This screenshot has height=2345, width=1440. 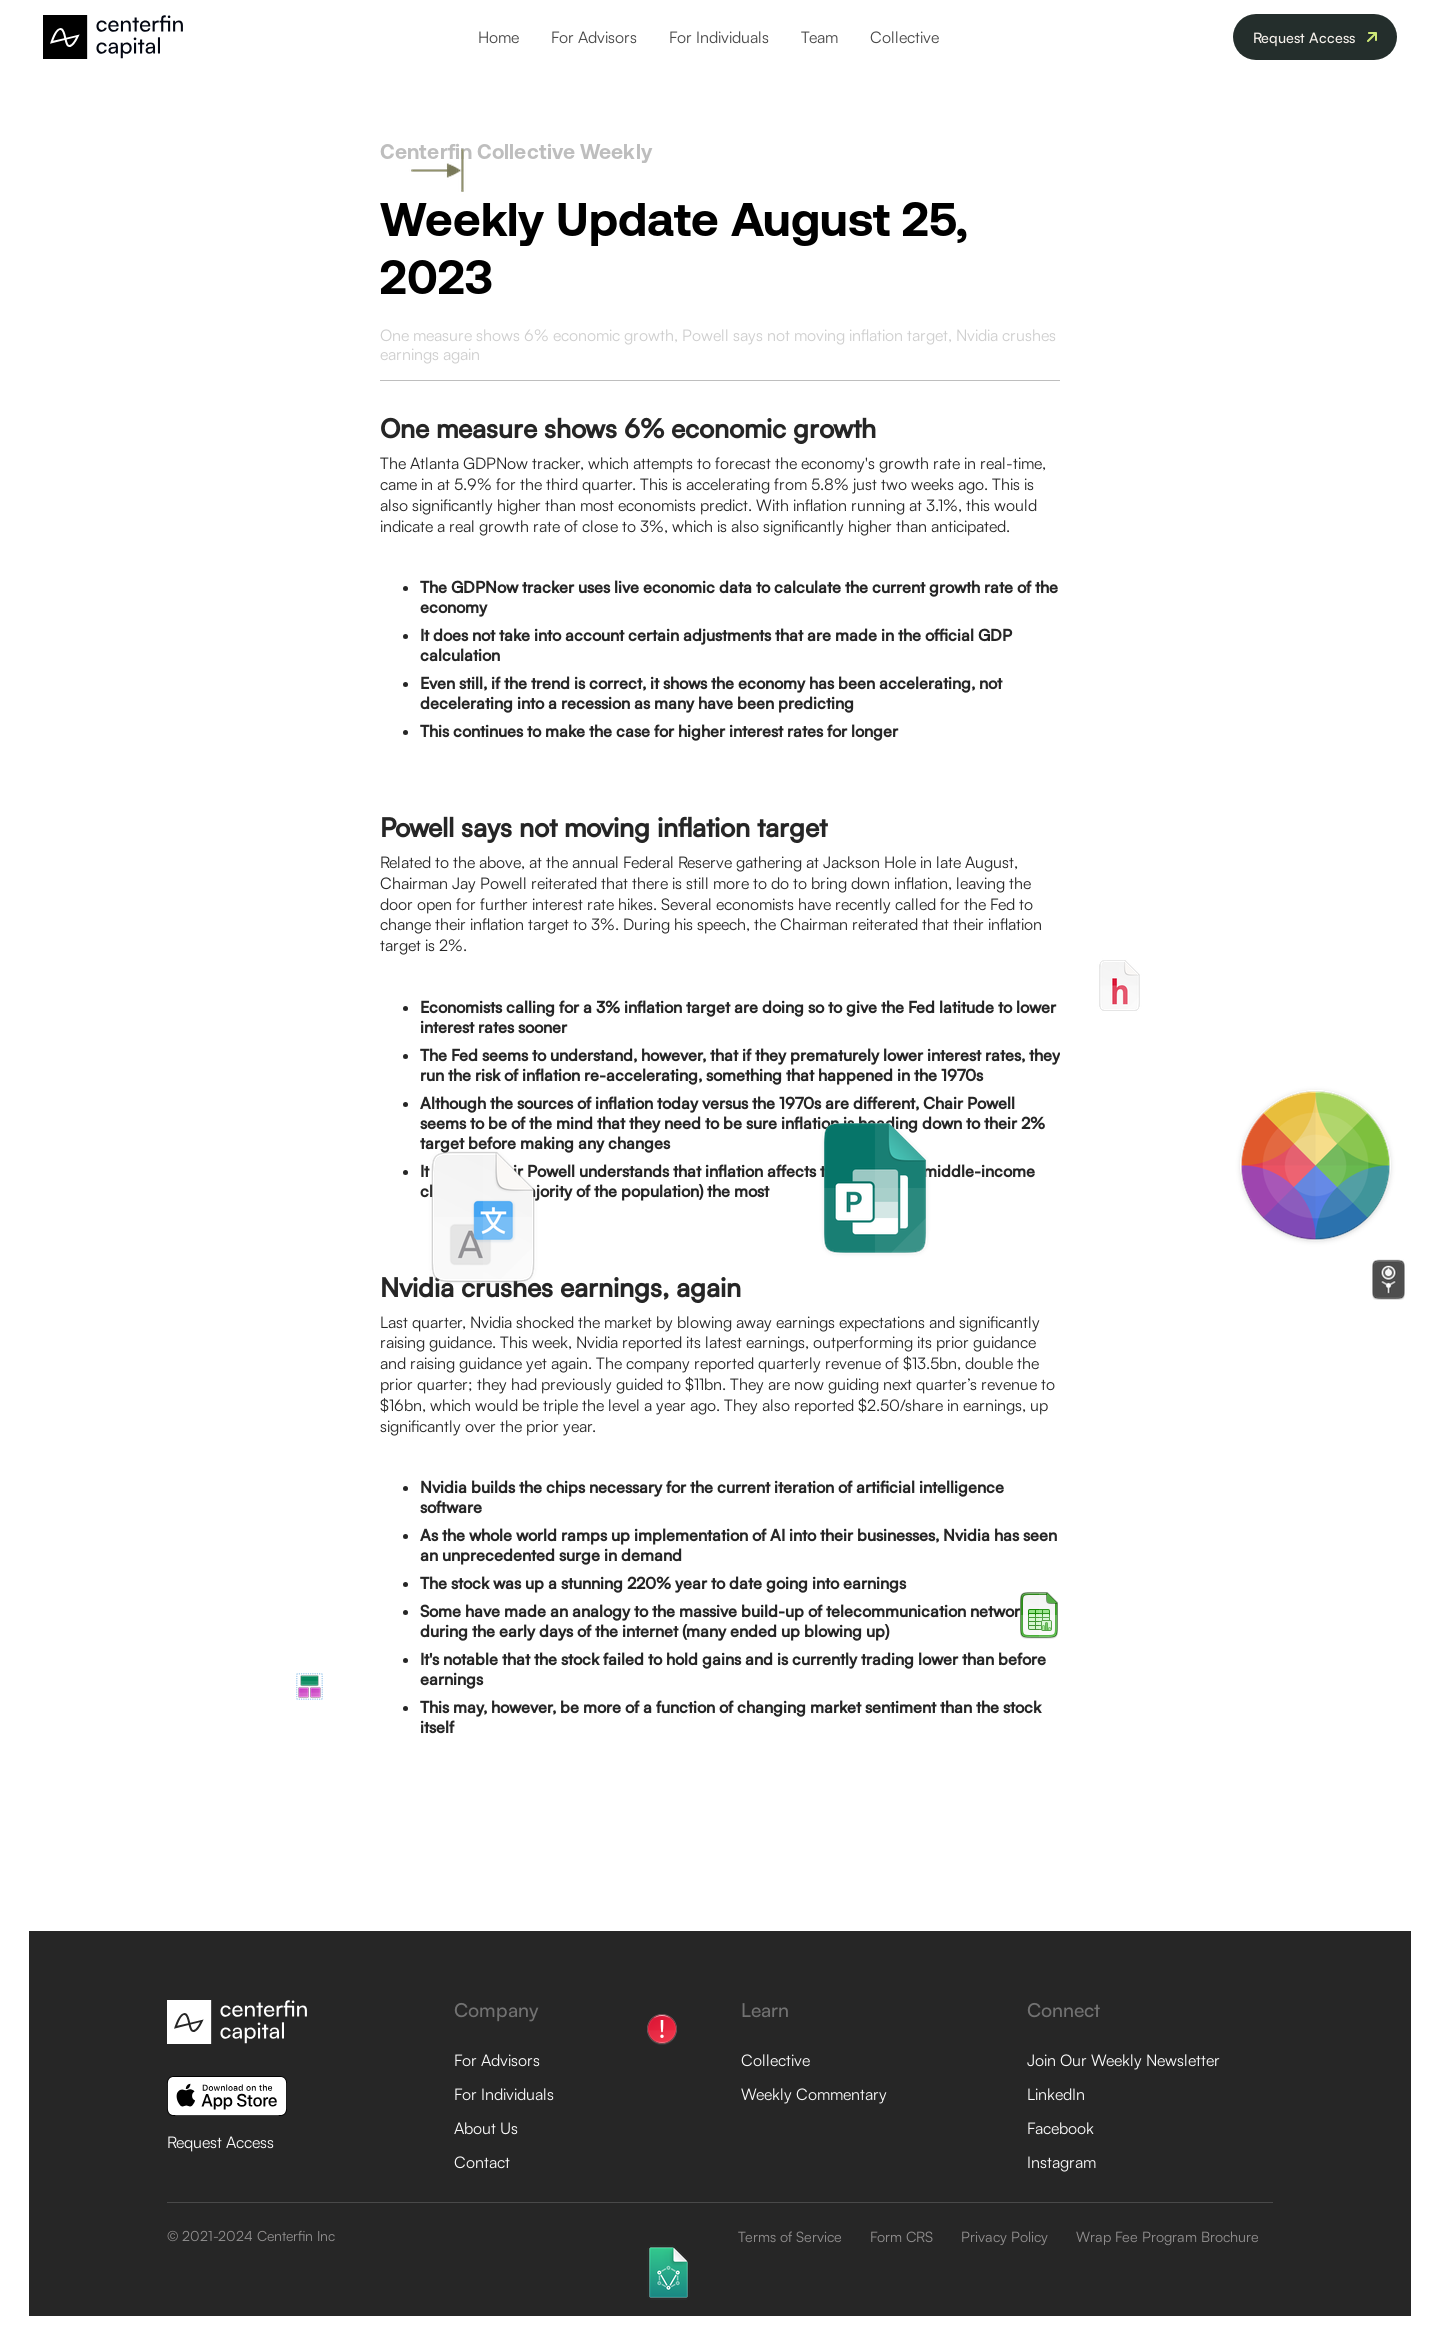 What do you see at coordinates (1388, 1279) in the screenshot?
I see `open the backups application` at bounding box center [1388, 1279].